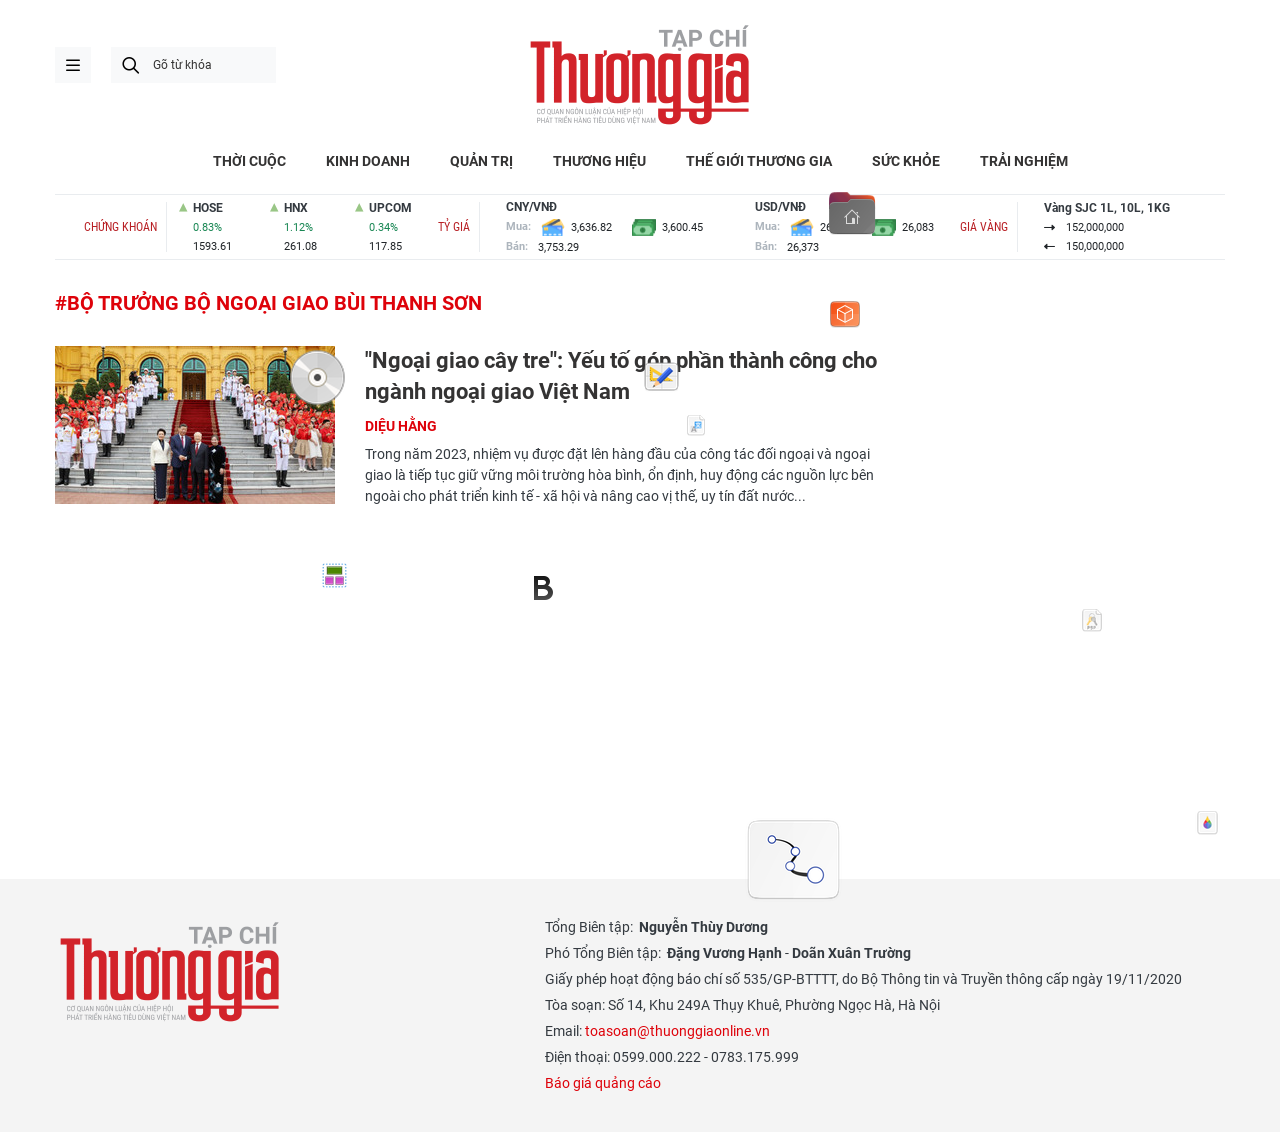 Image resolution: width=1280 pixels, height=1132 pixels. I want to click on access accessories and utility applications, so click(661, 376).